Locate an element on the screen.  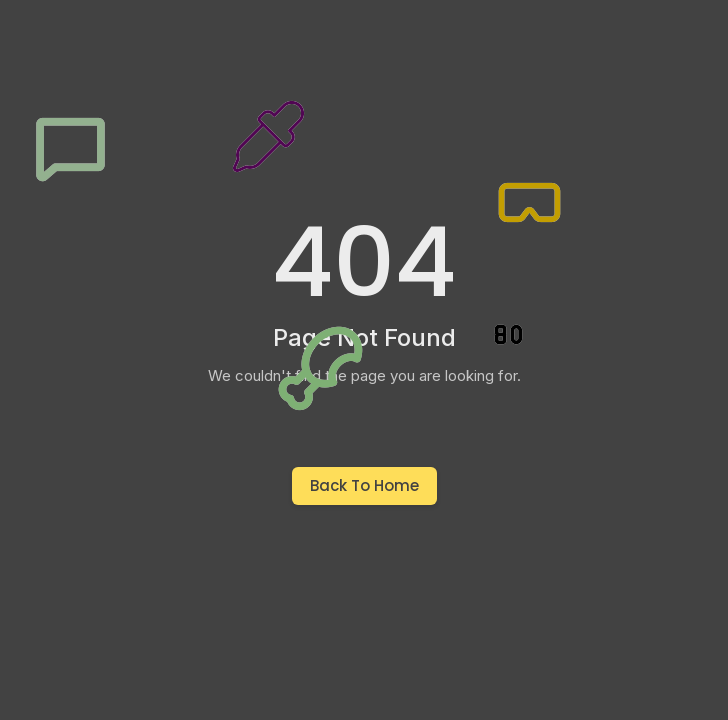
access virtual reality or VR mode is located at coordinates (529, 202).